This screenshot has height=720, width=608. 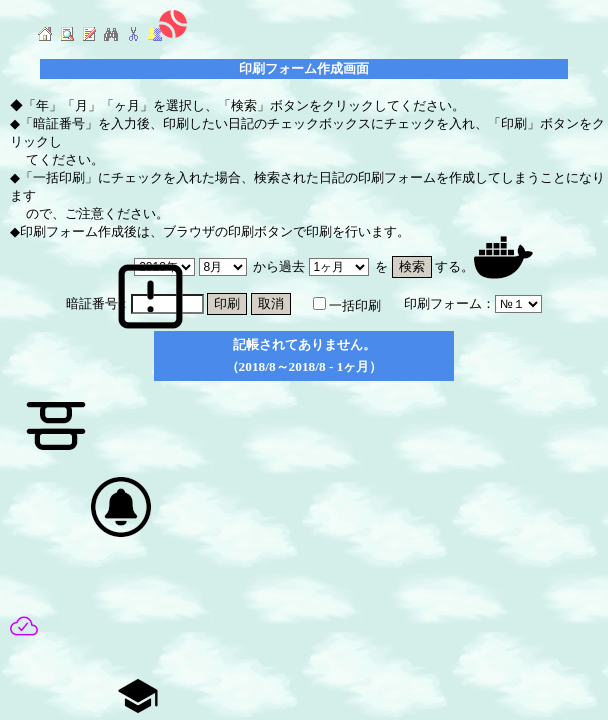 What do you see at coordinates (138, 696) in the screenshot?
I see `access education or learning features` at bounding box center [138, 696].